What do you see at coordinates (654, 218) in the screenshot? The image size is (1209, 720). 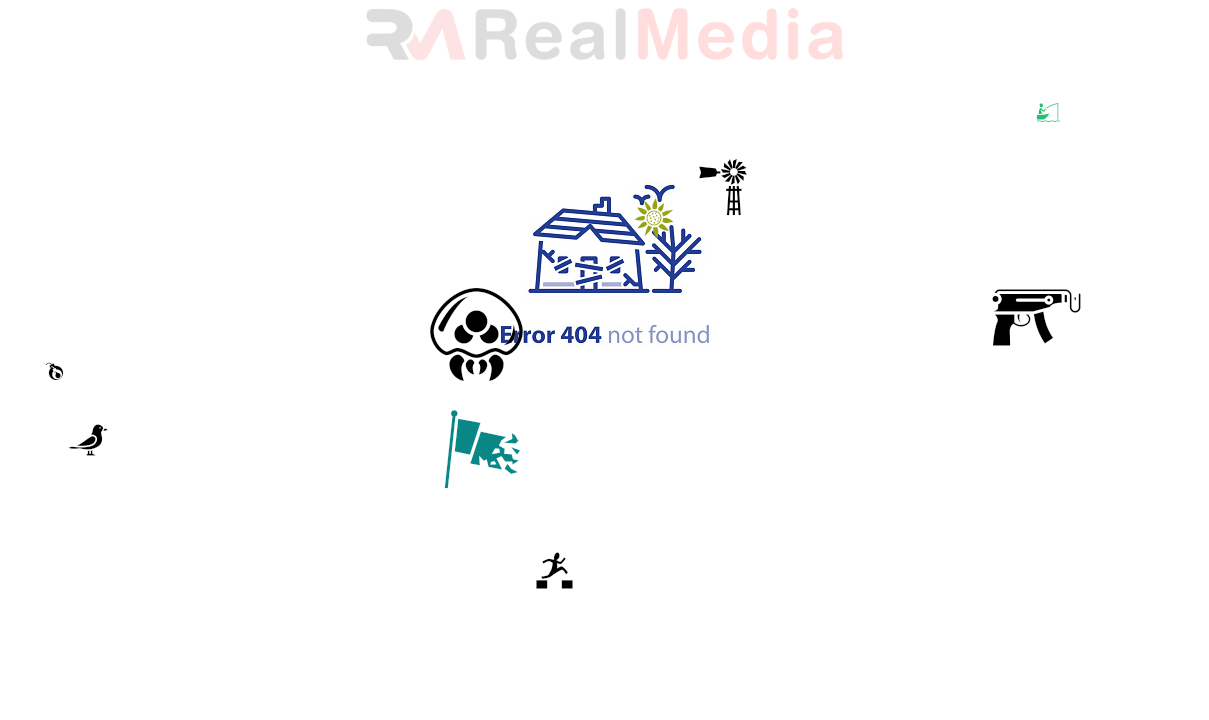 I see `indicates a garden or farming feature in a game` at bounding box center [654, 218].